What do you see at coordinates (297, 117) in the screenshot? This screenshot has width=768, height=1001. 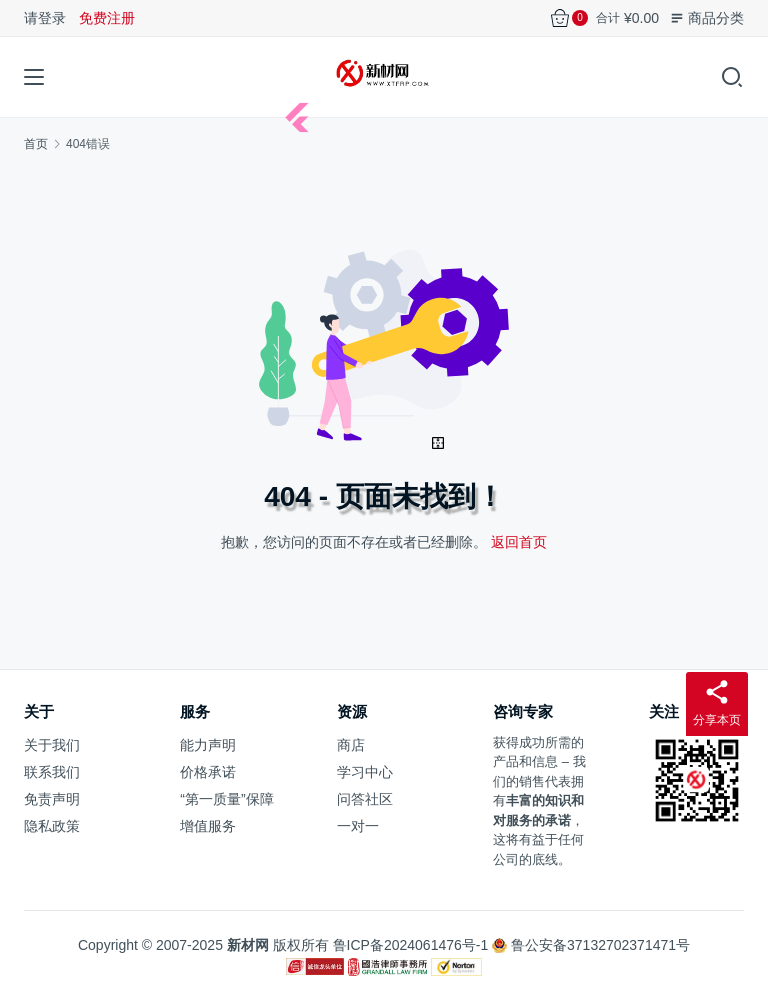 I see `Flutter framework logo` at bounding box center [297, 117].